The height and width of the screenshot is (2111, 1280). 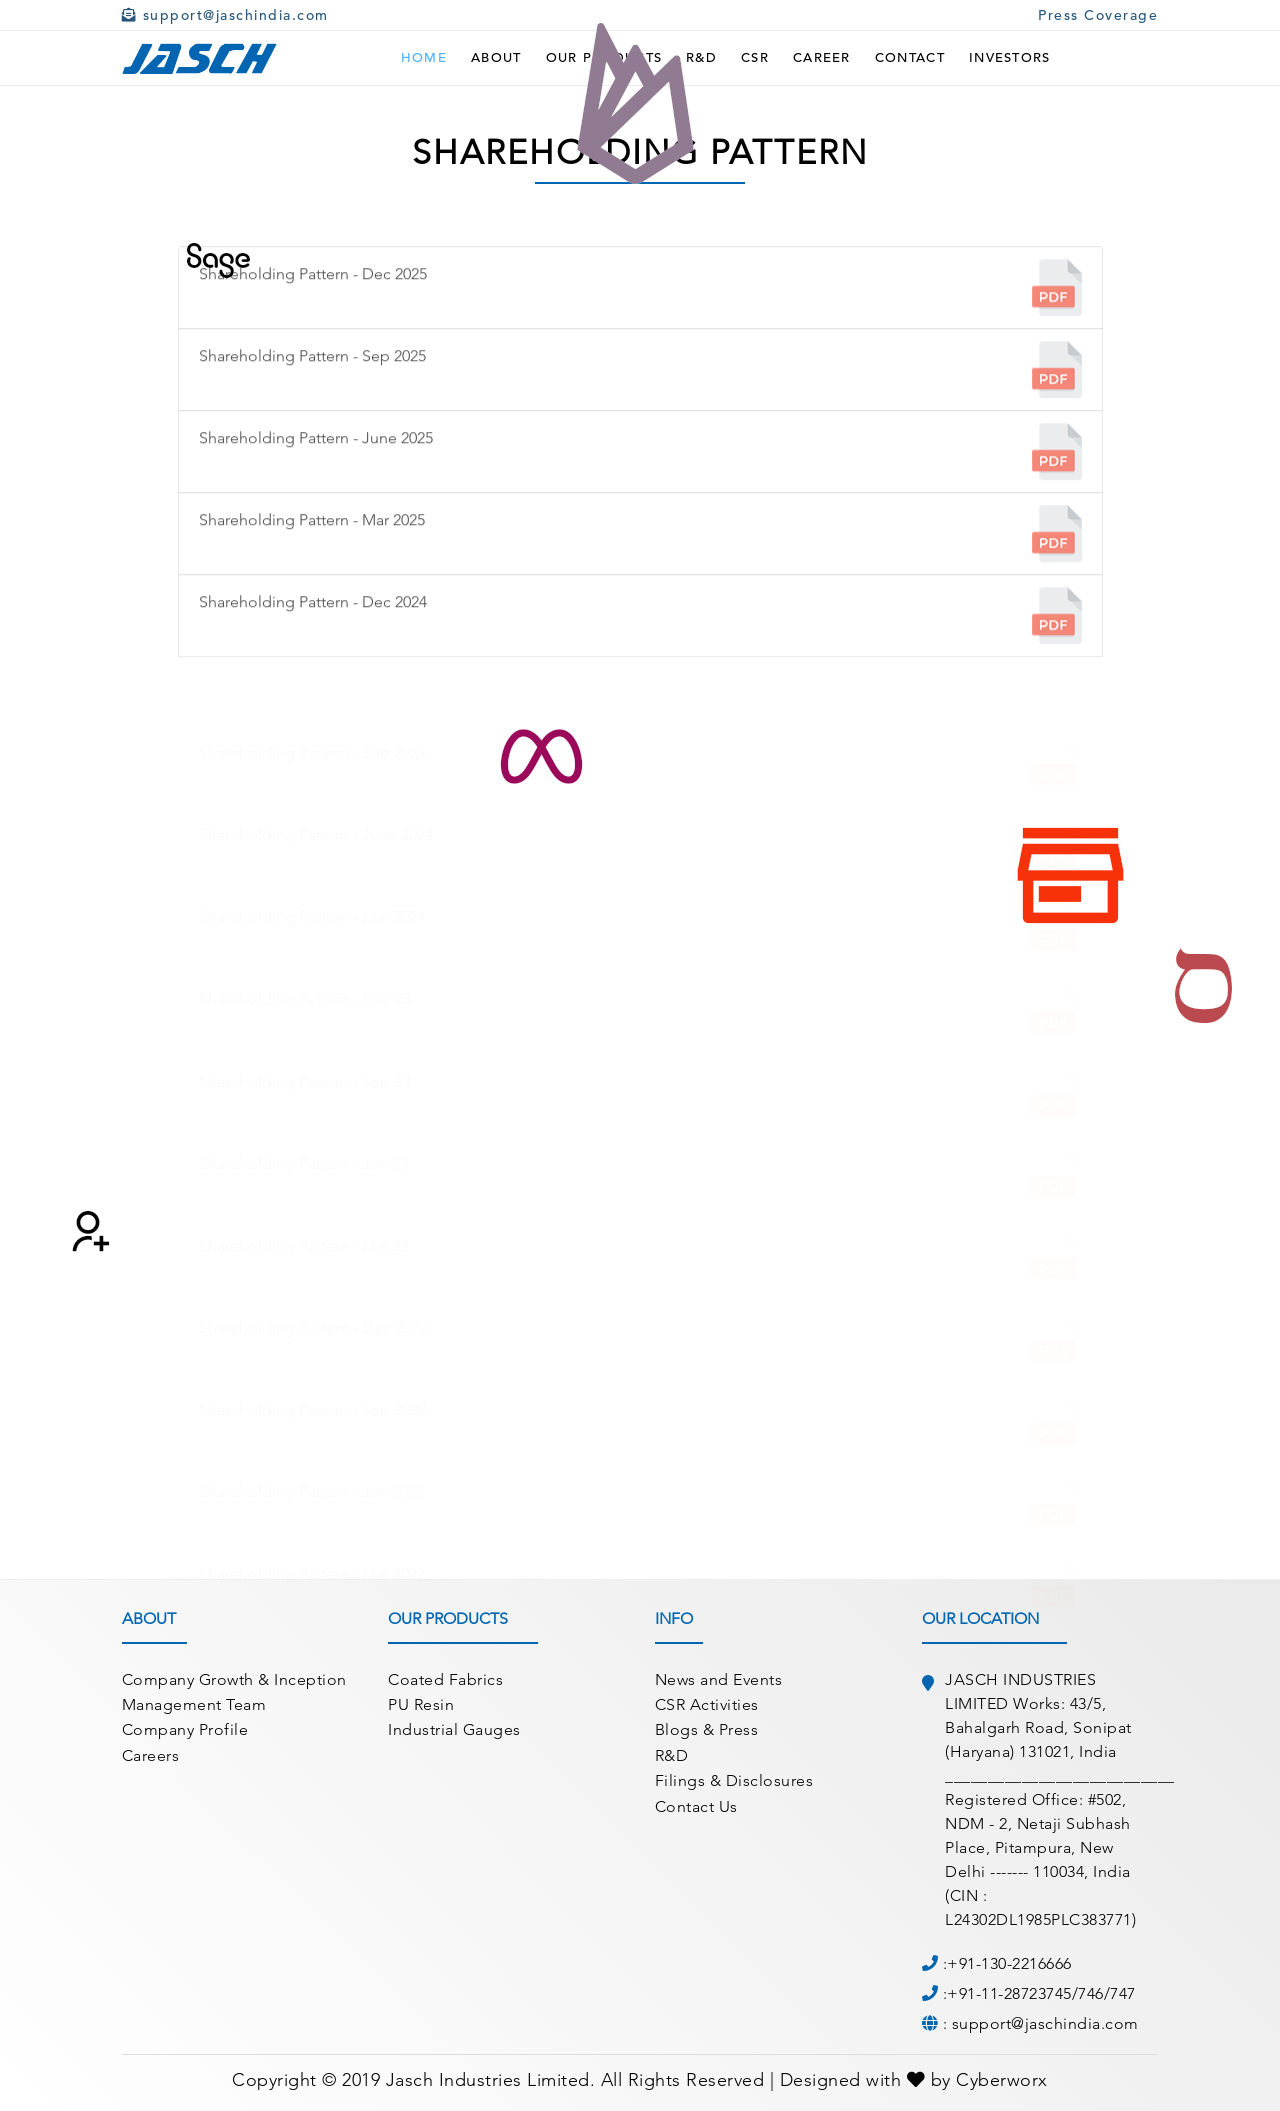 I want to click on browse or open the store, so click(x=1070, y=875).